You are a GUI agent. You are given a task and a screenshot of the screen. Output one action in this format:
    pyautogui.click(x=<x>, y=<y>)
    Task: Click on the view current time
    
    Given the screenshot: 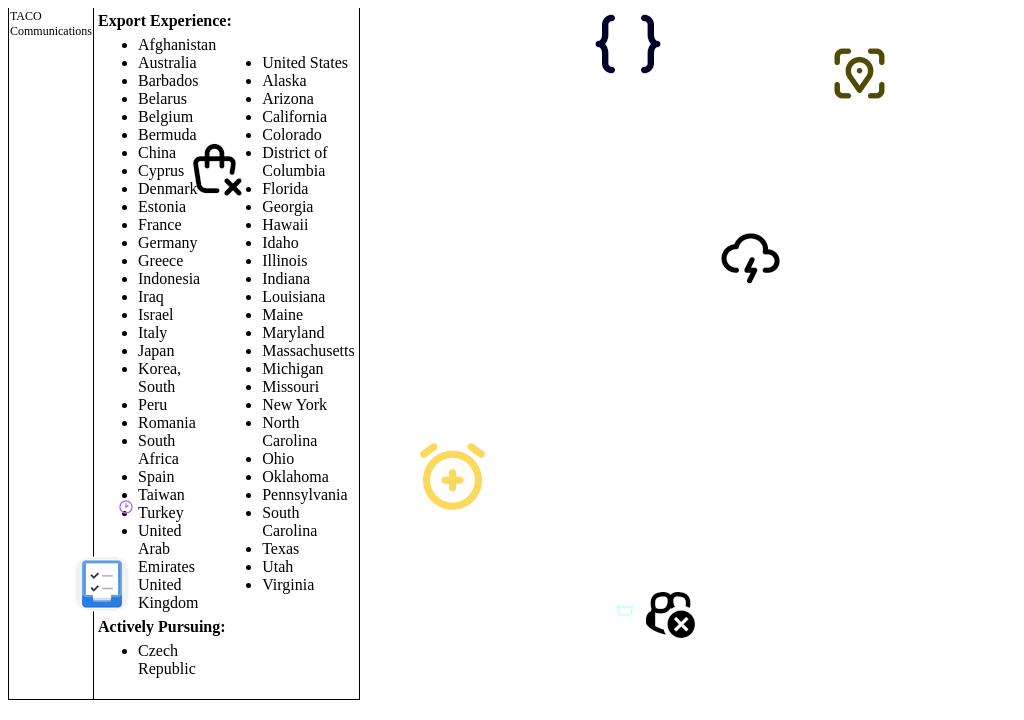 What is the action you would take?
    pyautogui.click(x=126, y=507)
    